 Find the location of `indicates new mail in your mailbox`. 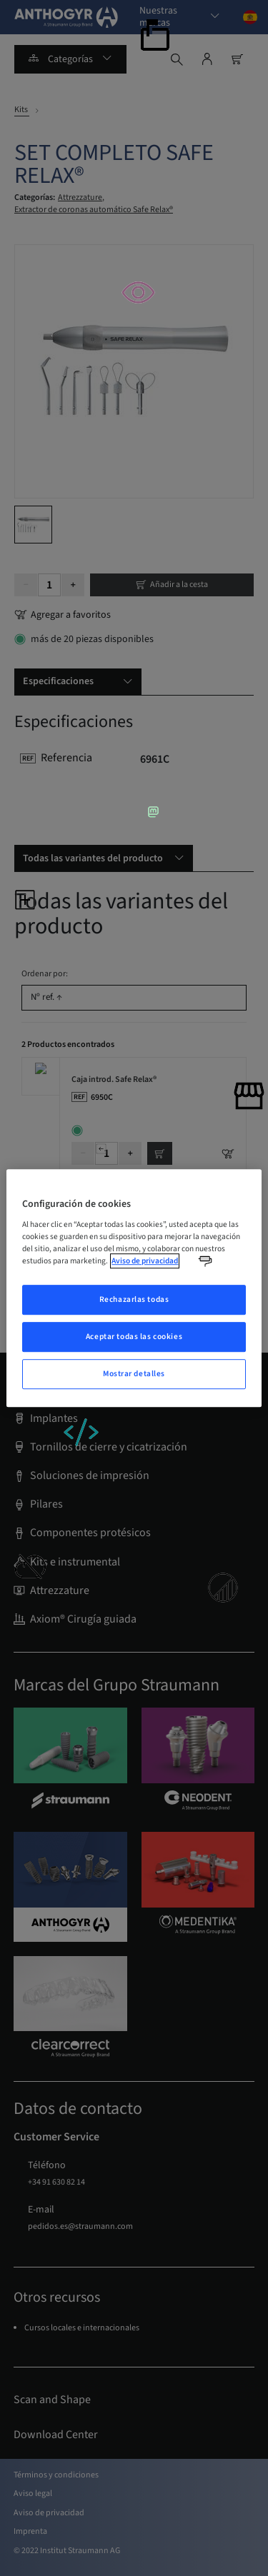

indicates new mail in your mailbox is located at coordinates (155, 36).